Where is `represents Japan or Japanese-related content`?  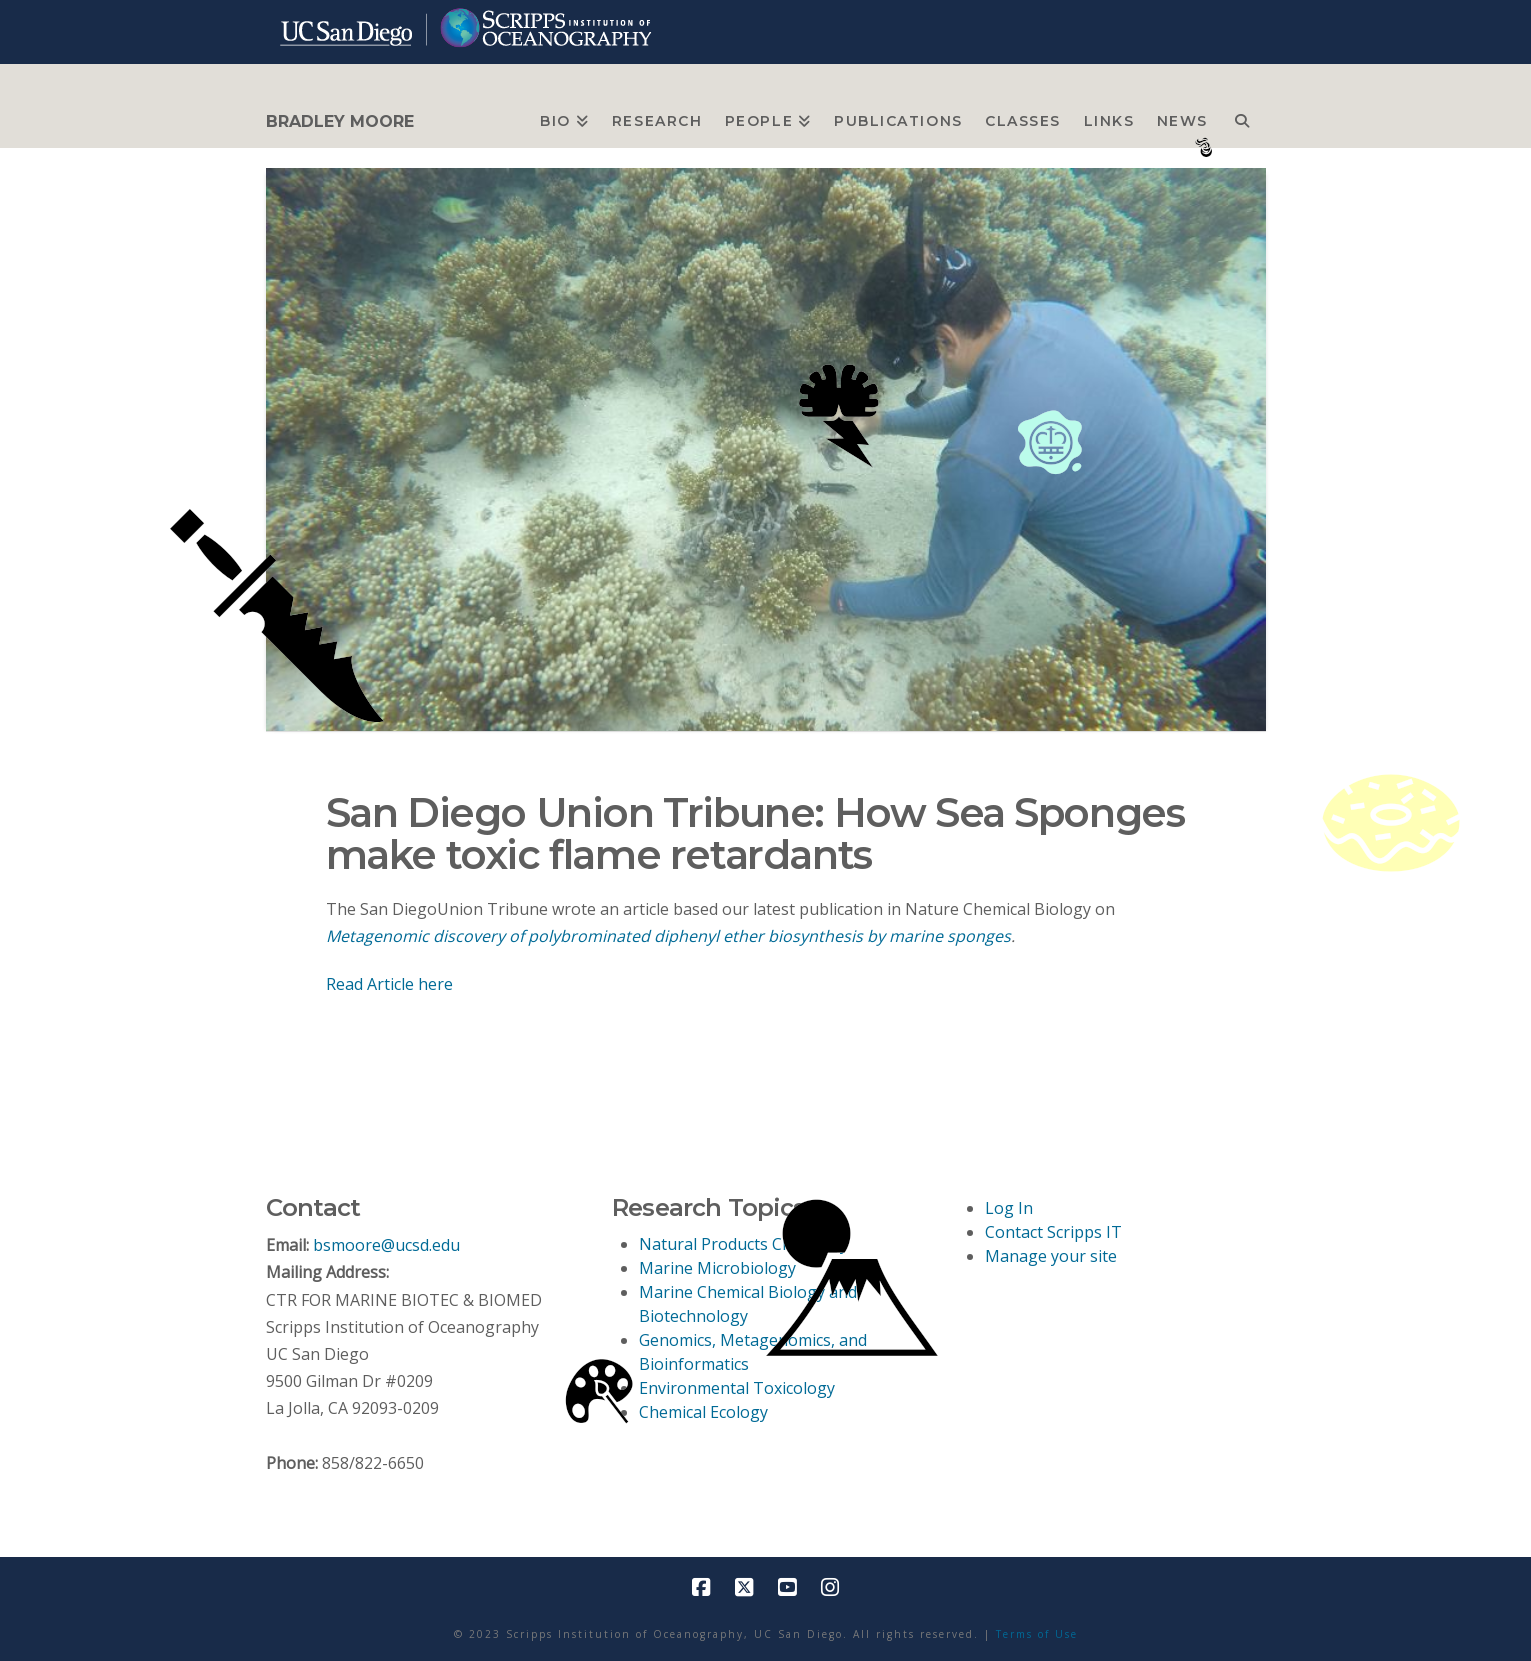
represents Japan or Japanese-related content is located at coordinates (852, 1273).